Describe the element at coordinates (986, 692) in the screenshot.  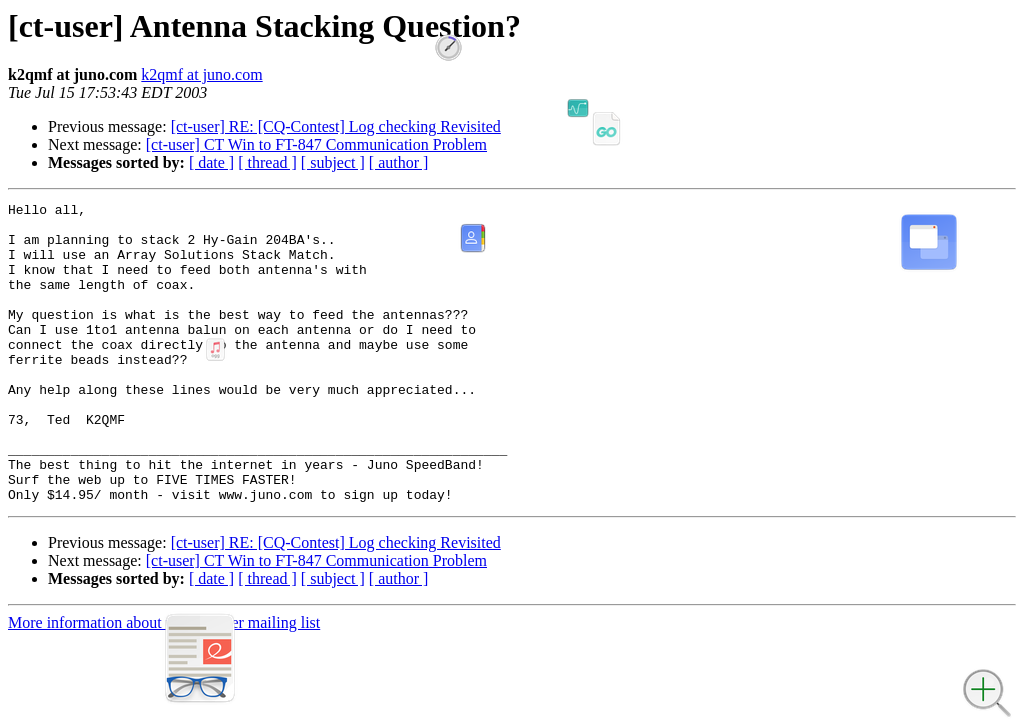
I see `zoom in on the current view` at that location.